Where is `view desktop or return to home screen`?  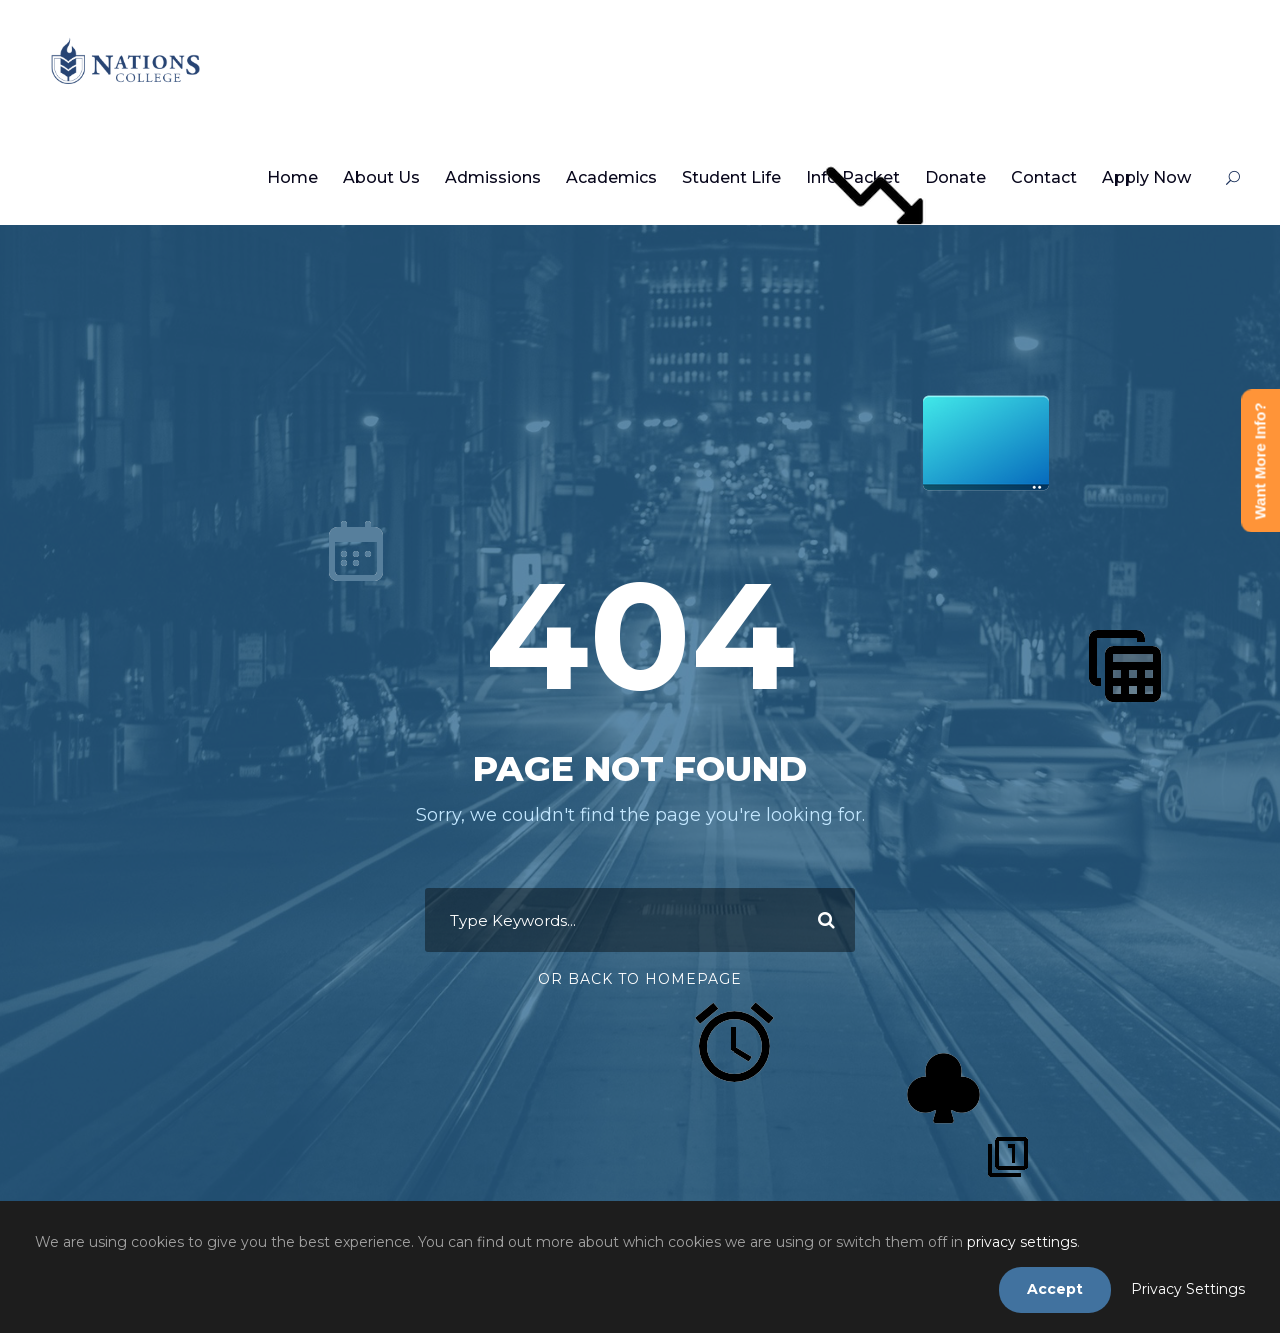
view desktop or return to home screen is located at coordinates (986, 443).